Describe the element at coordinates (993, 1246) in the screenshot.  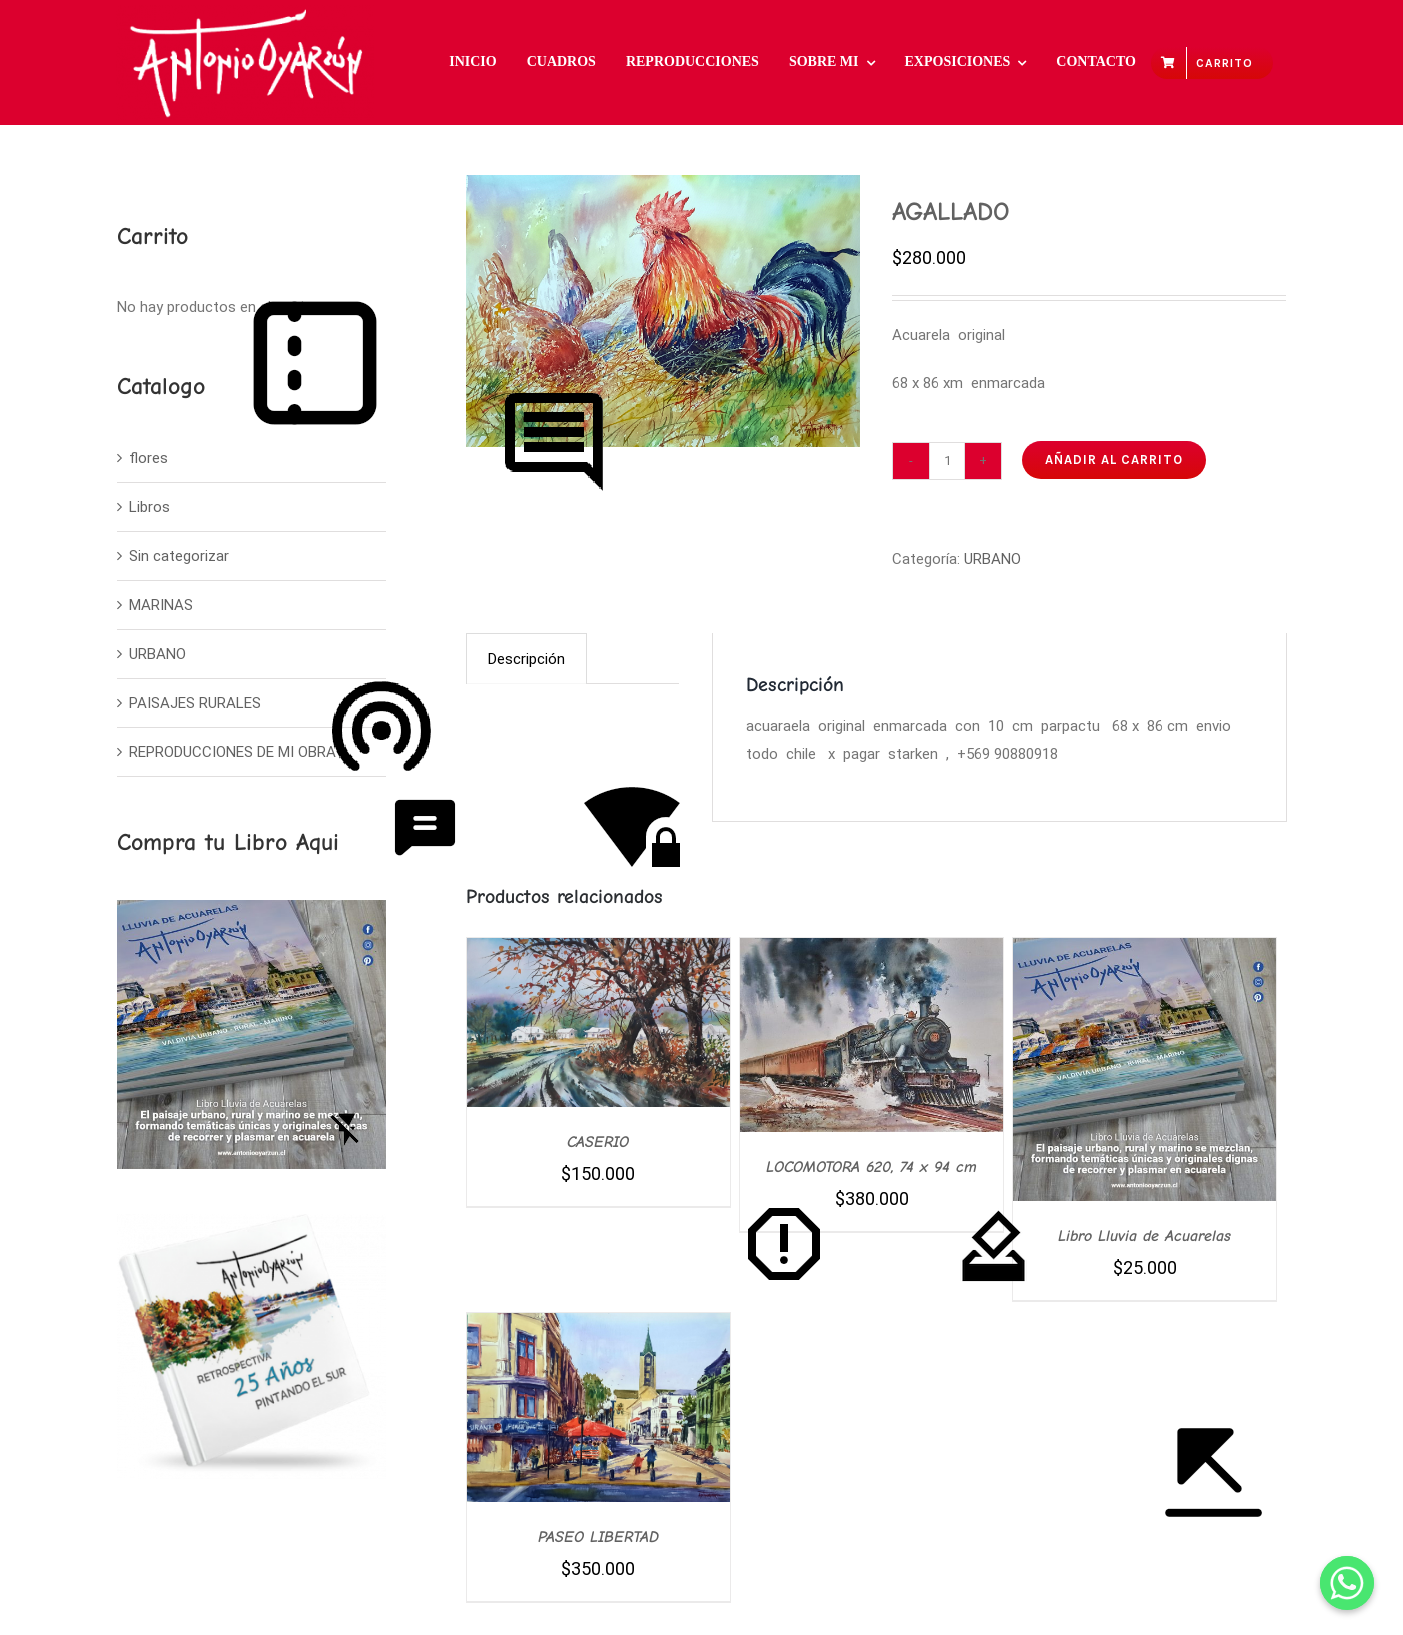
I see `cast your vote or submit a ballot` at that location.